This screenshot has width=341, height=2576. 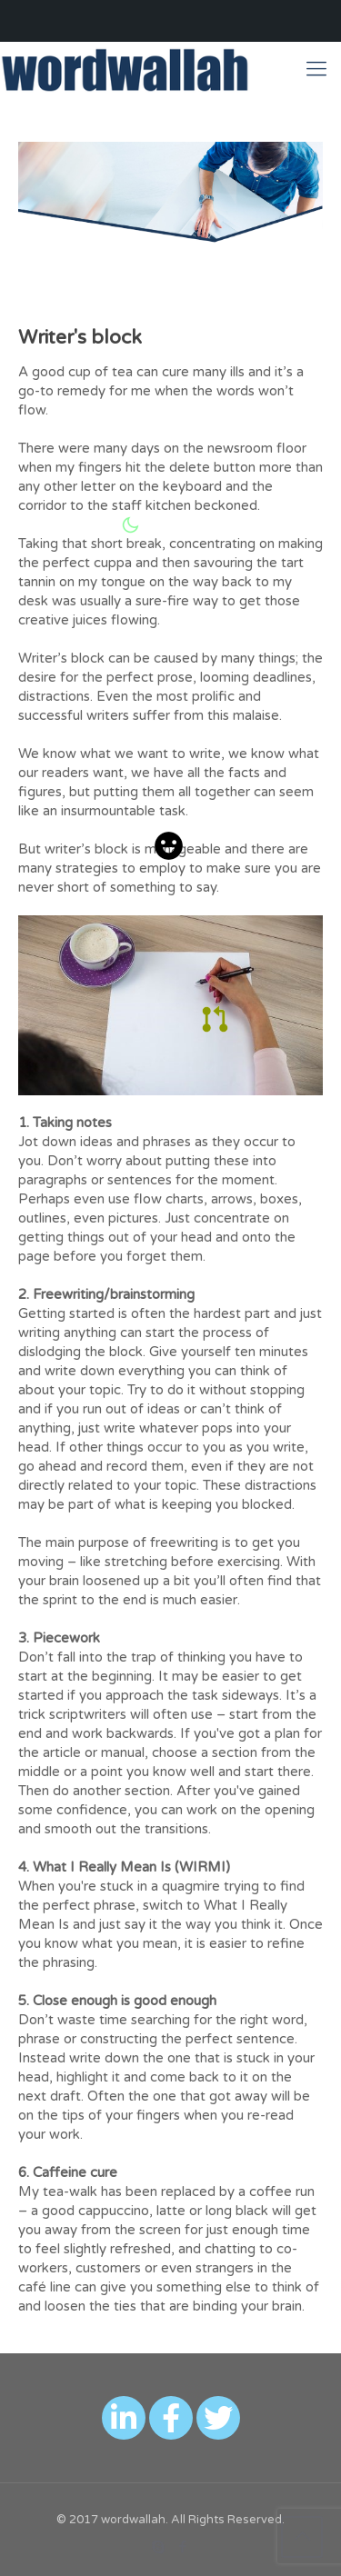 What do you see at coordinates (130, 524) in the screenshot?
I see `enable dark mode` at bounding box center [130, 524].